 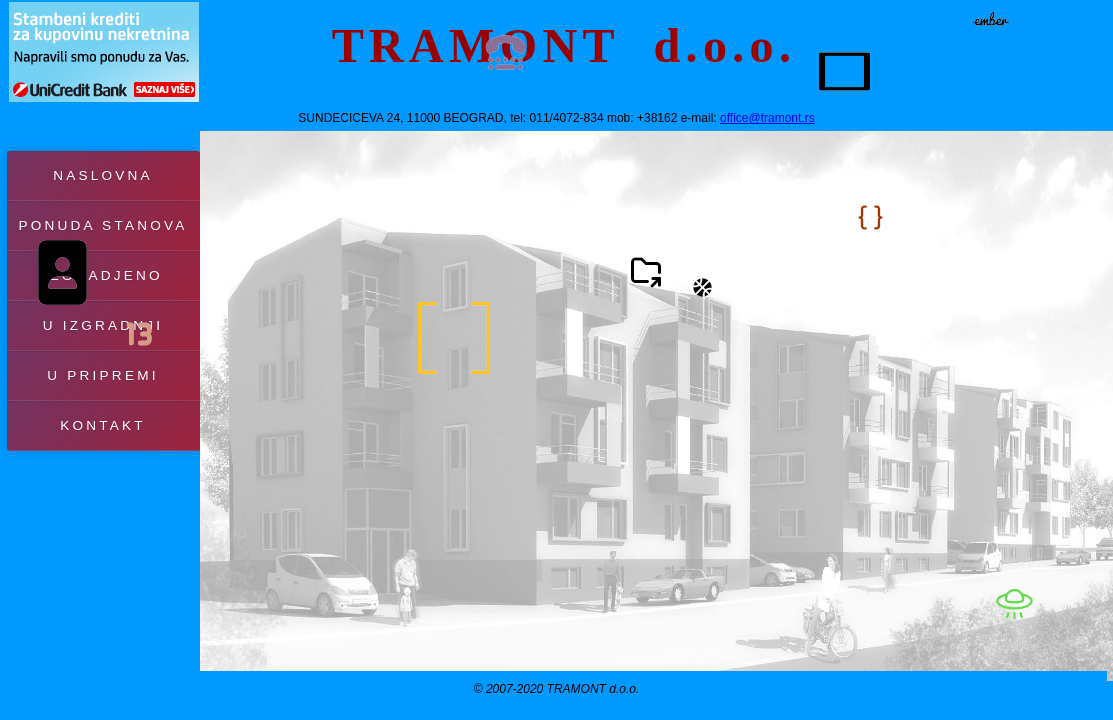 What do you see at coordinates (138, 334) in the screenshot?
I see `indicates 13 unread notifications or items` at bounding box center [138, 334].